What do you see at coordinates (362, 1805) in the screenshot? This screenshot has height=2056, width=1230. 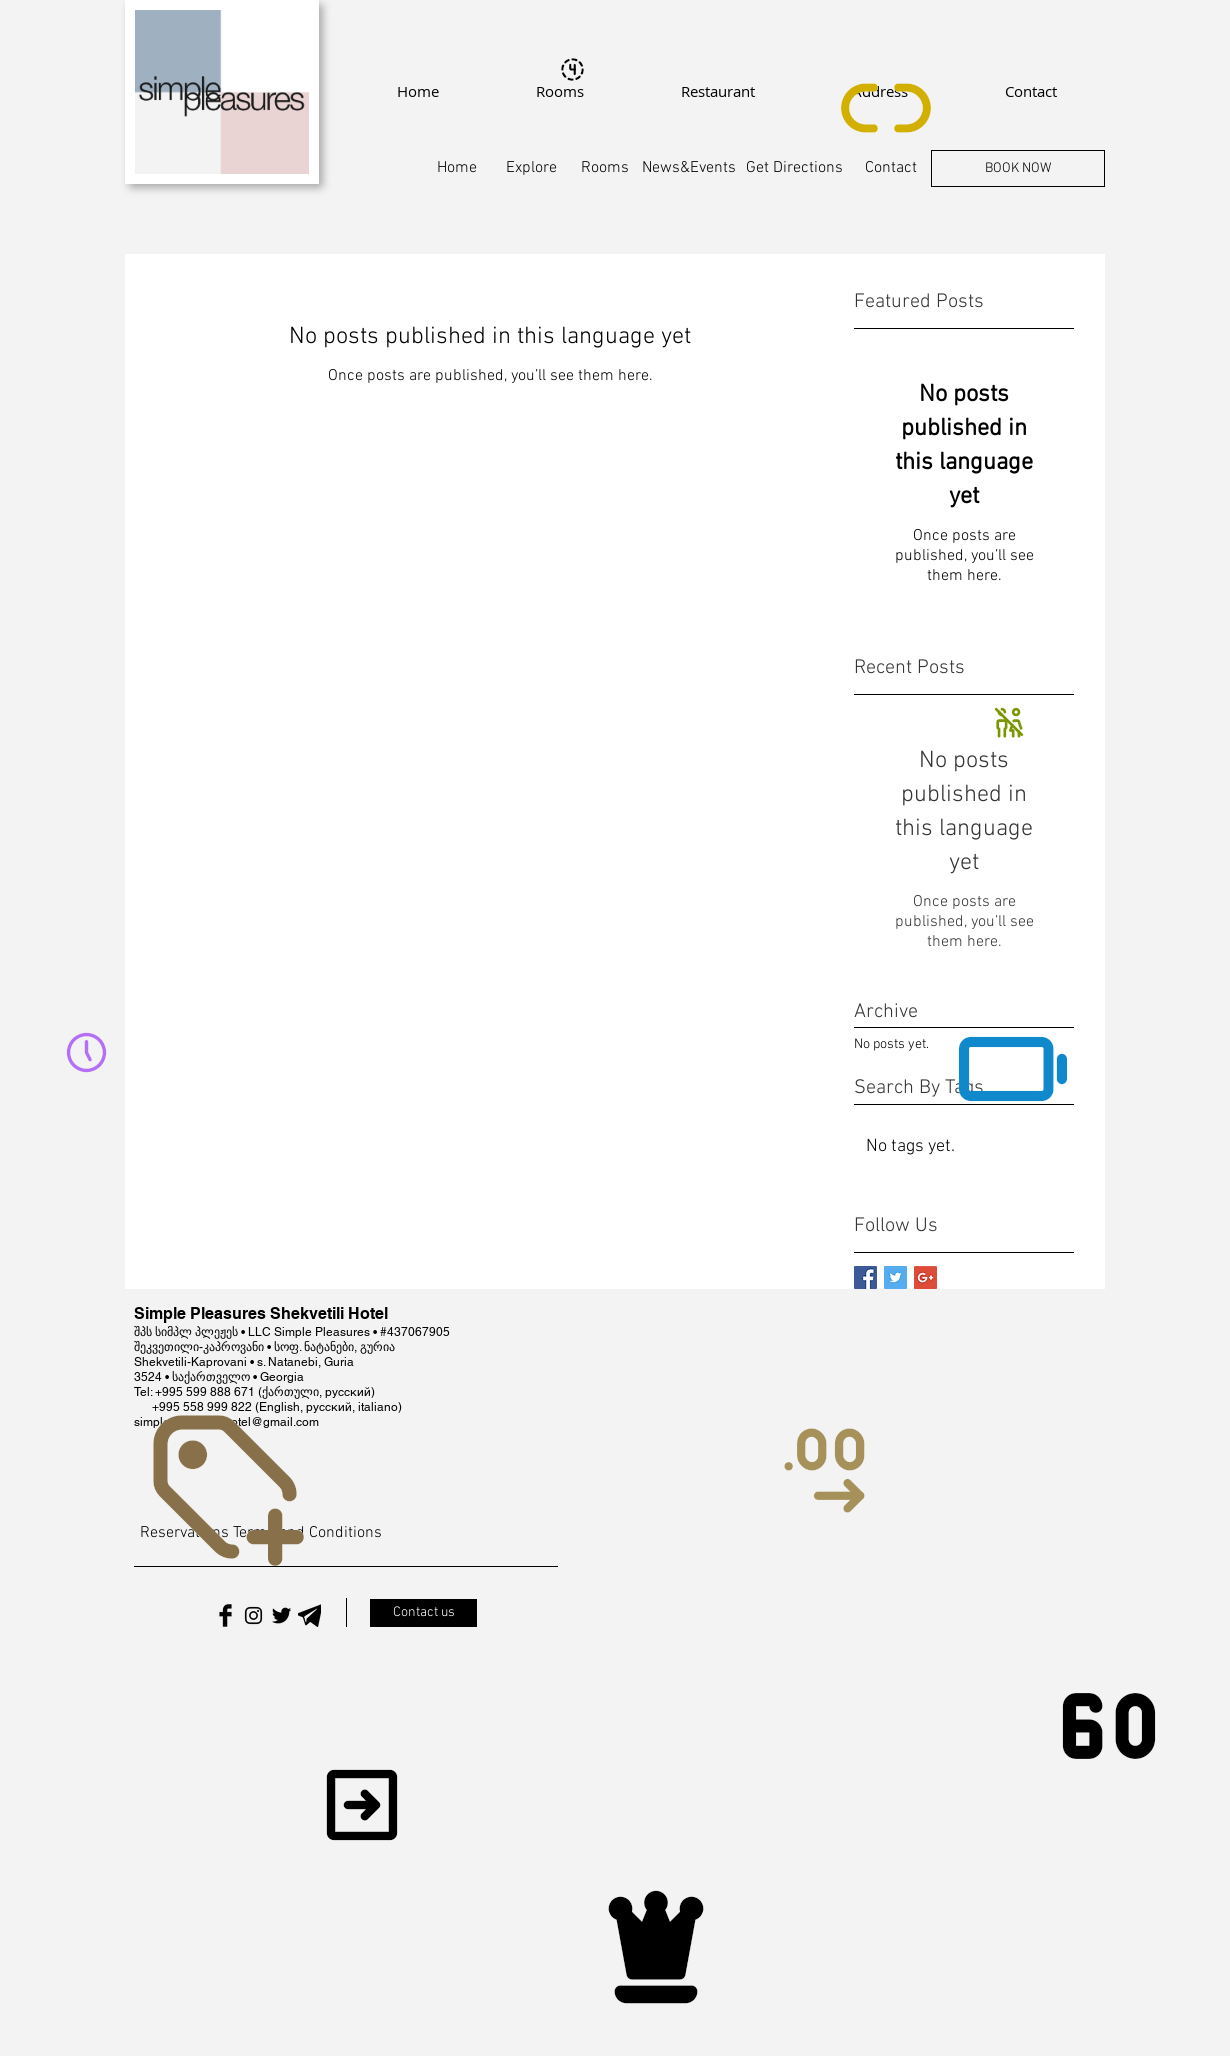 I see `navigate to the next screen or step` at bounding box center [362, 1805].